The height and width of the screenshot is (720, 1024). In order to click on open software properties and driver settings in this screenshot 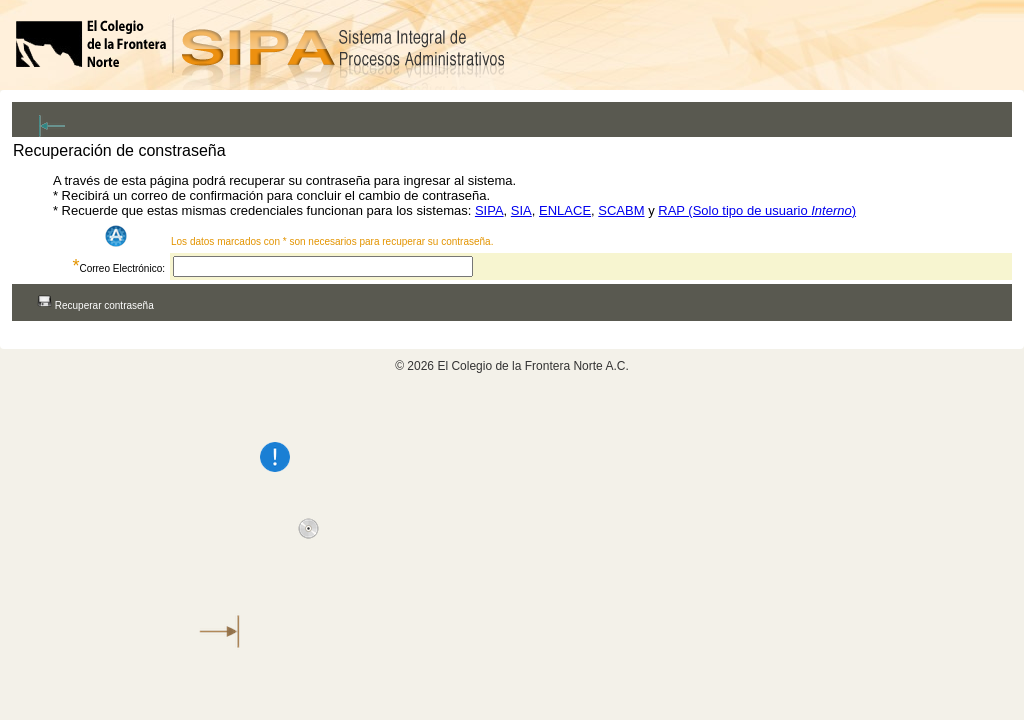, I will do `click(116, 236)`.